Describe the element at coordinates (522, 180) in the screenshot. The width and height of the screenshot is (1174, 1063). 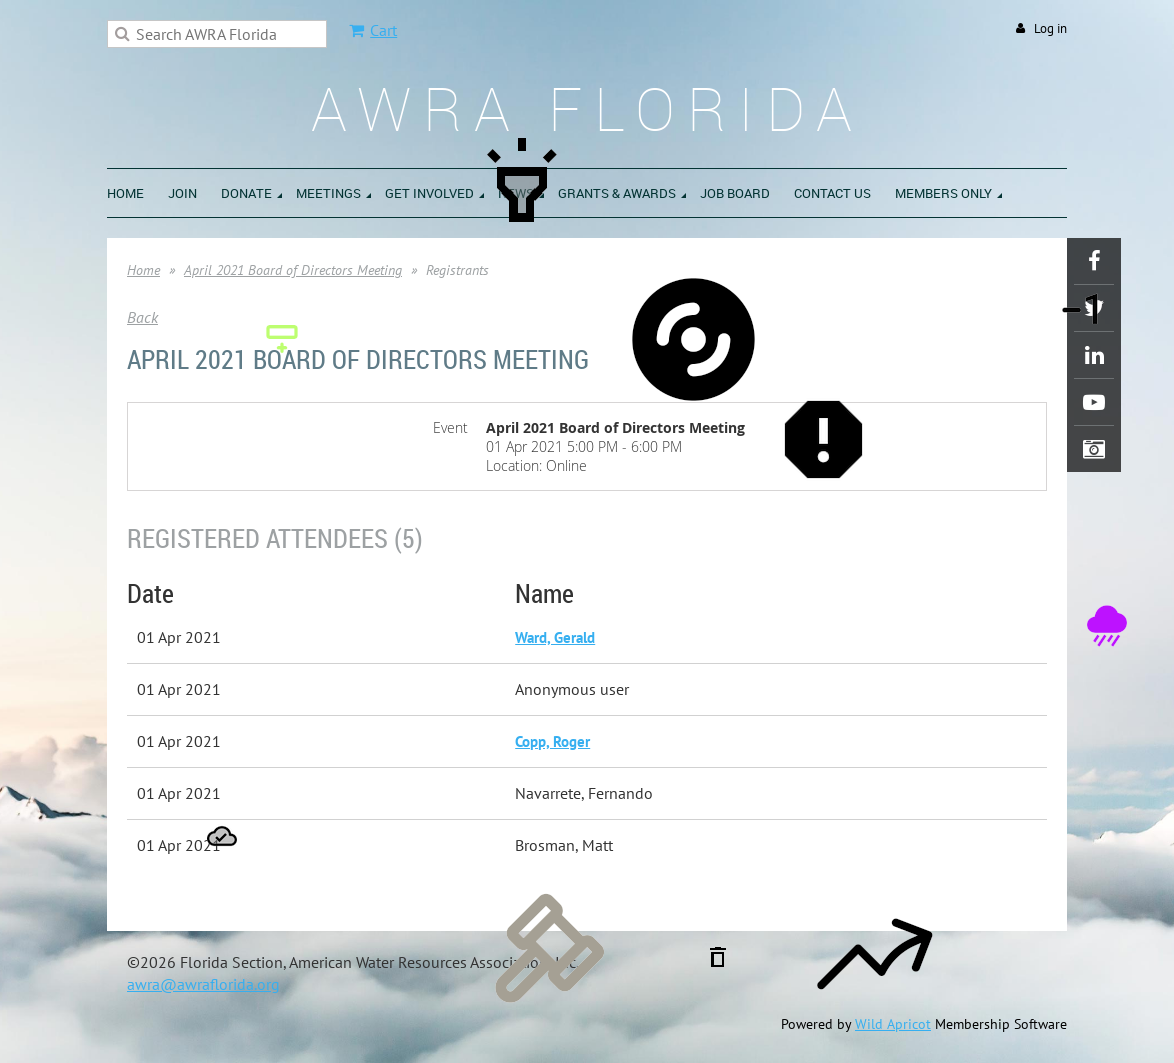
I see `highlight selected text` at that location.